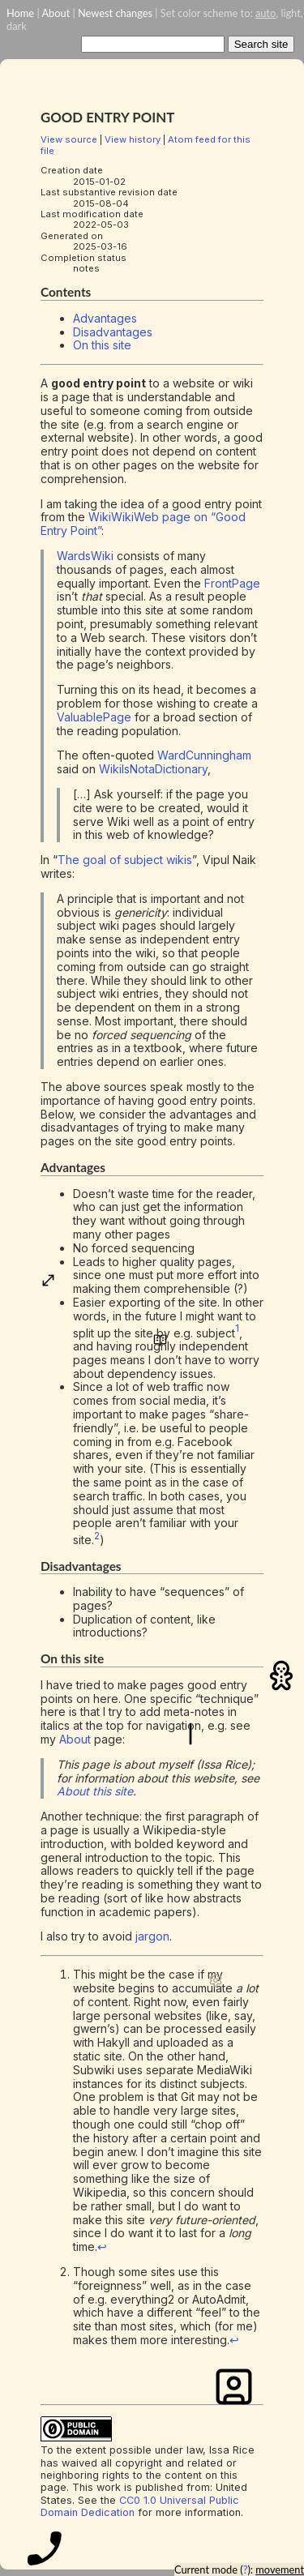 The height and width of the screenshot is (2576, 304). I want to click on open settings menu, so click(216, 1980).